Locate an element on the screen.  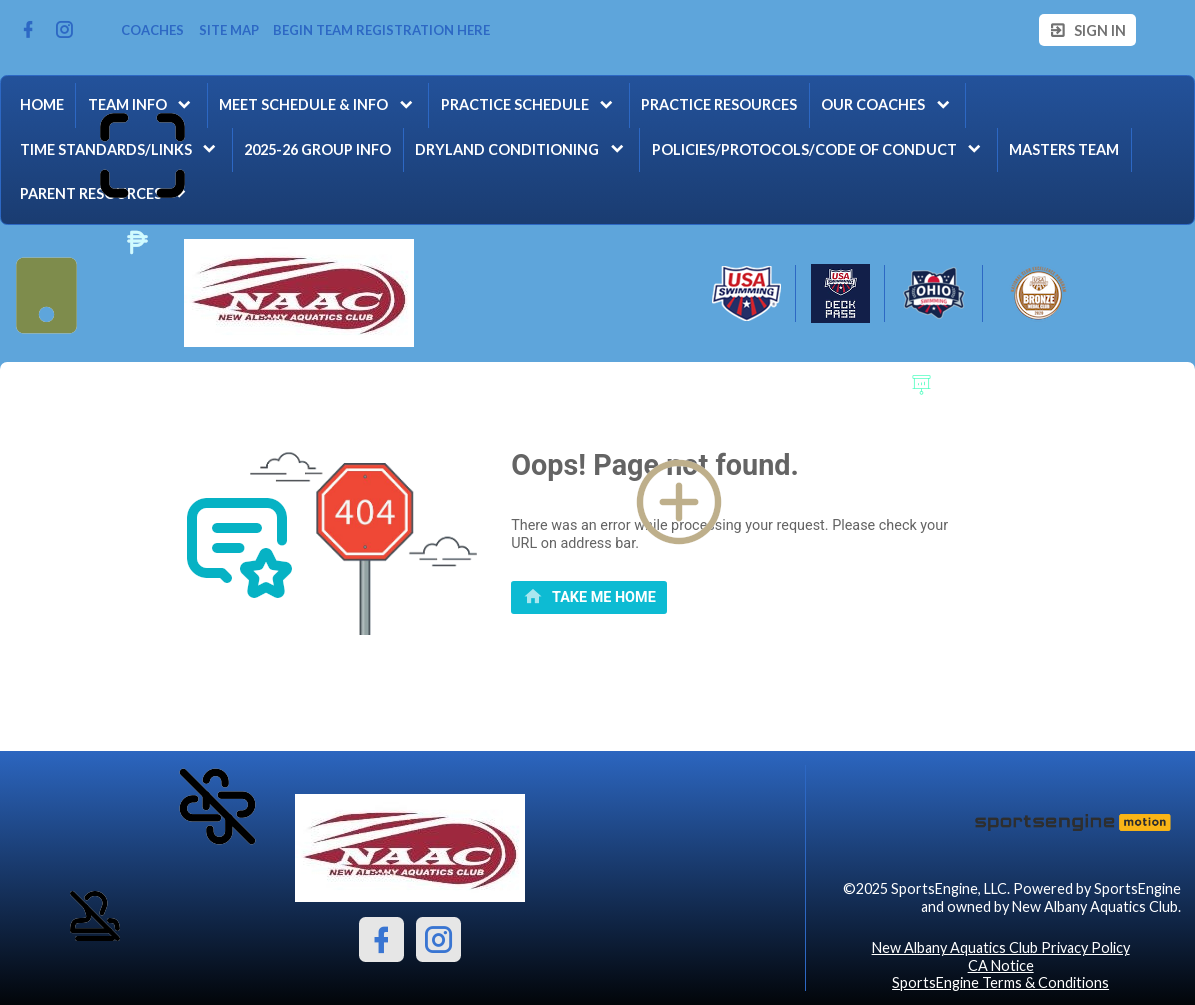
approval or stamping feature disabled is located at coordinates (95, 916).